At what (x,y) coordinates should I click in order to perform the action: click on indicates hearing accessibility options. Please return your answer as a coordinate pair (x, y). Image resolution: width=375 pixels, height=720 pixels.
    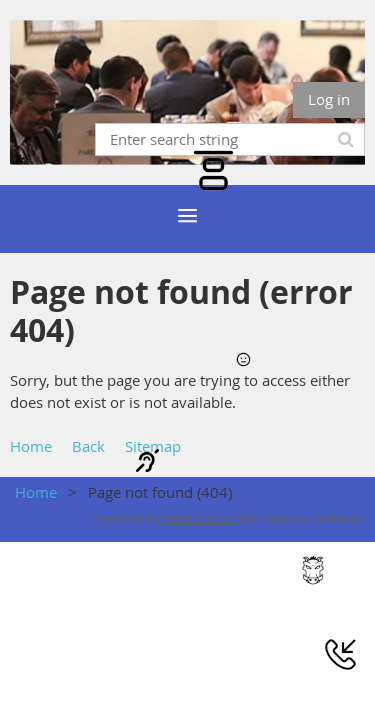
    Looking at the image, I should click on (147, 460).